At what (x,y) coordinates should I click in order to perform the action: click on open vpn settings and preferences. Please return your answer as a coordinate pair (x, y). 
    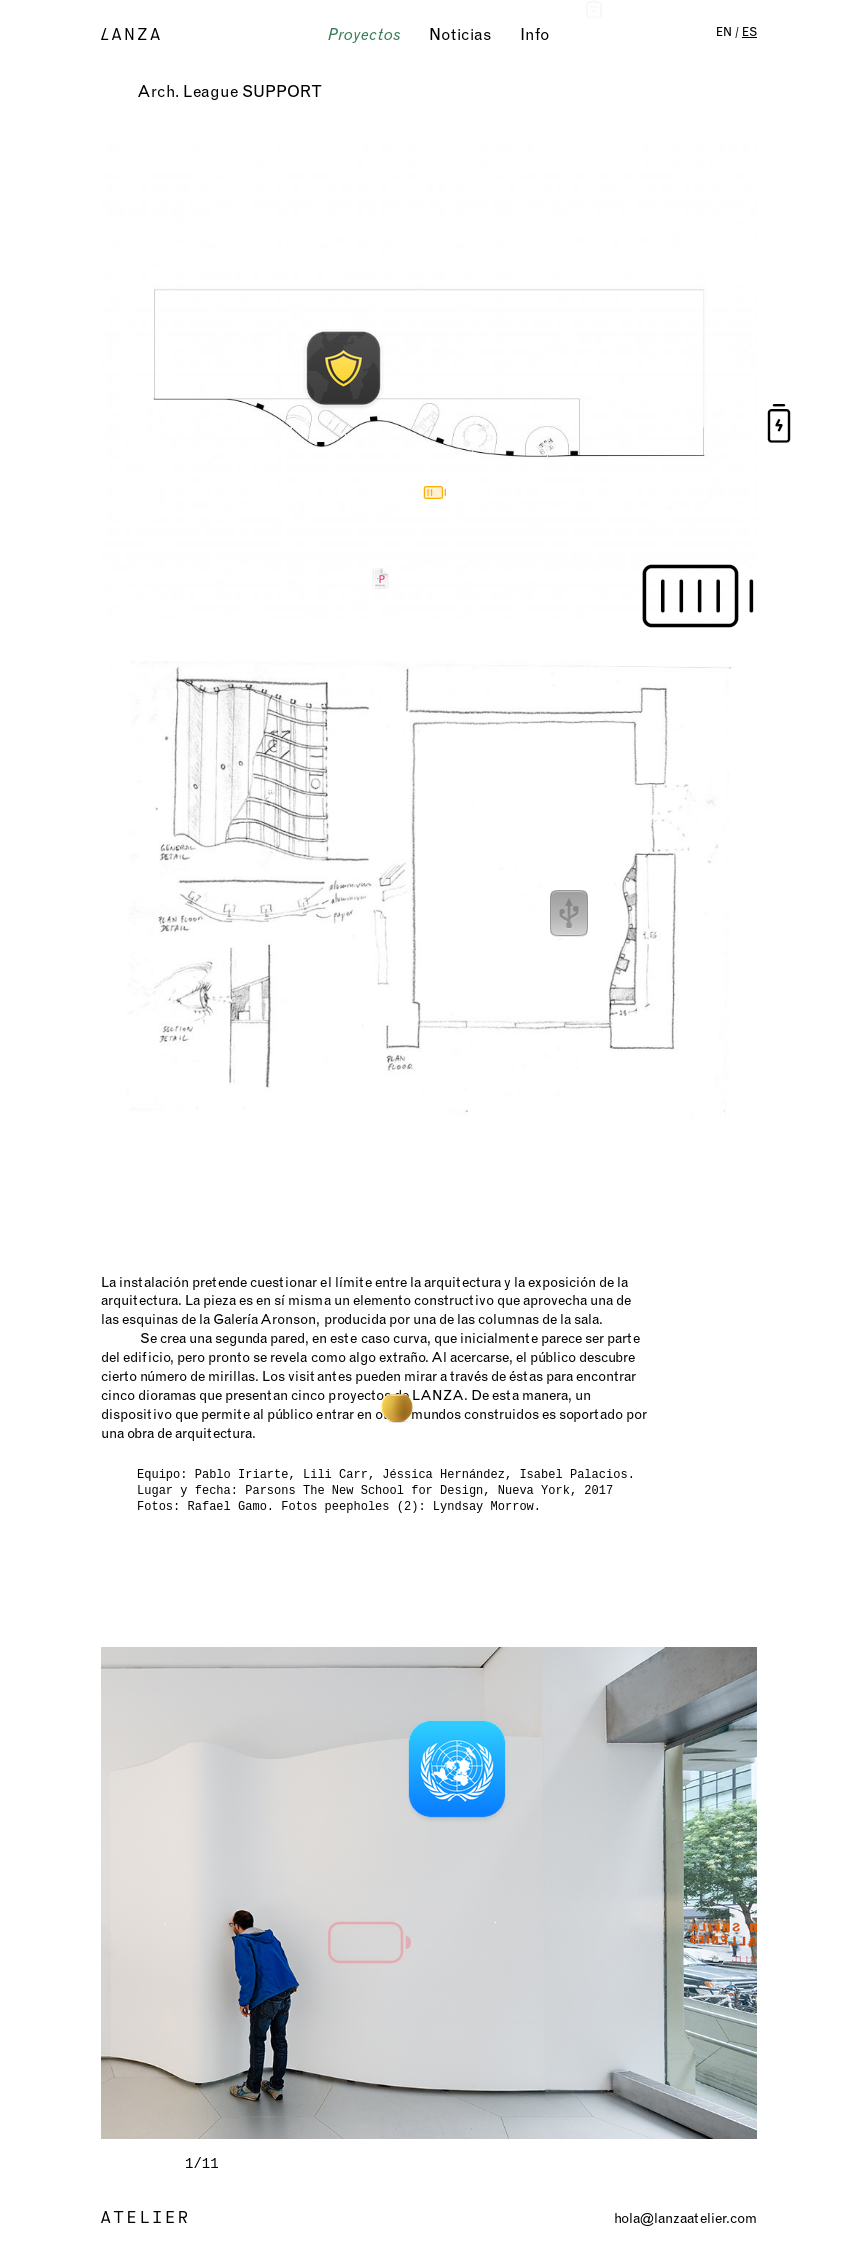
    Looking at the image, I should click on (343, 369).